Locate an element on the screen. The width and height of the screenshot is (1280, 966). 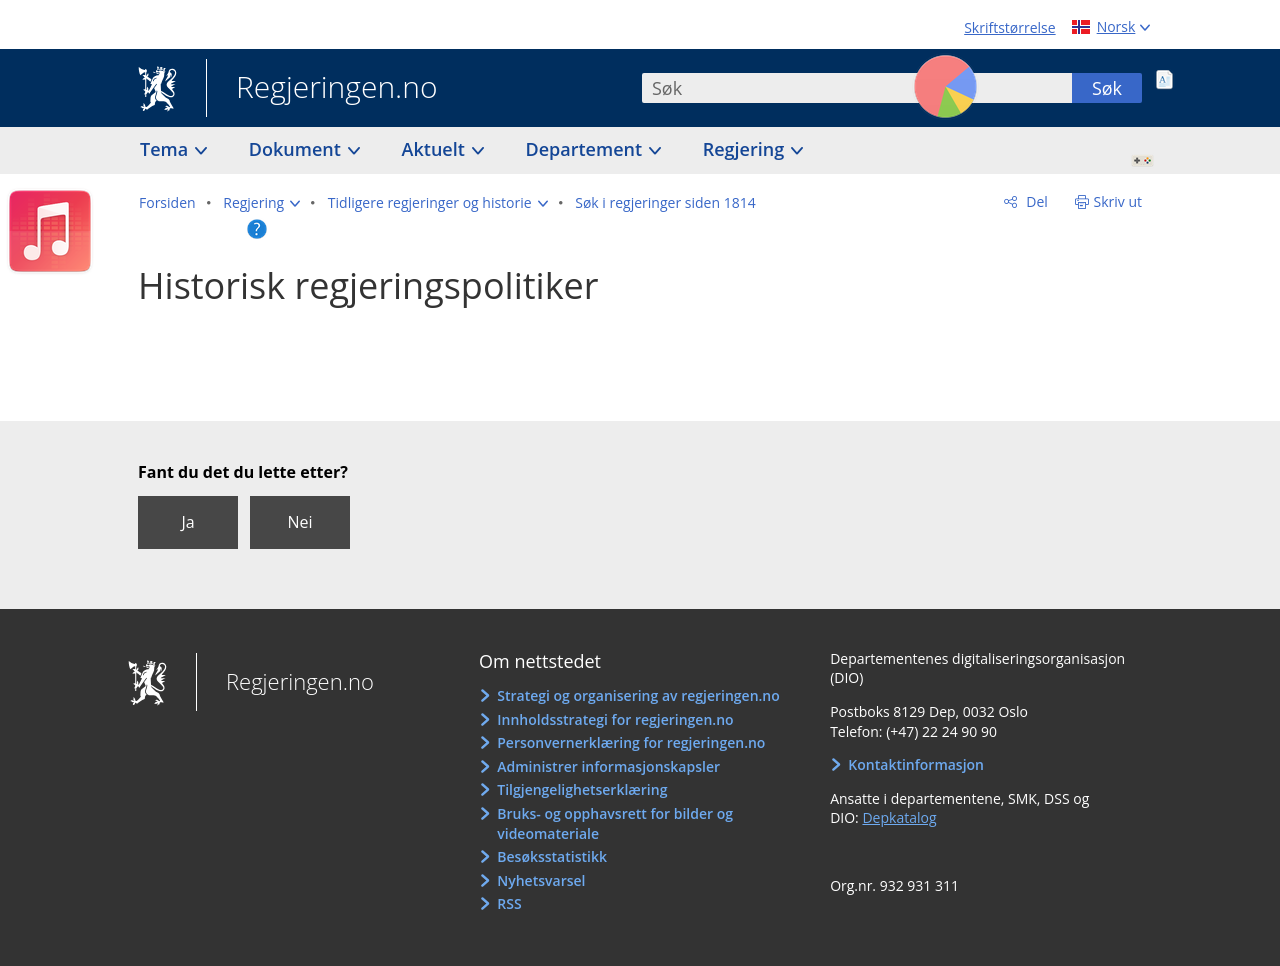
open the gnome music app is located at coordinates (50, 231).